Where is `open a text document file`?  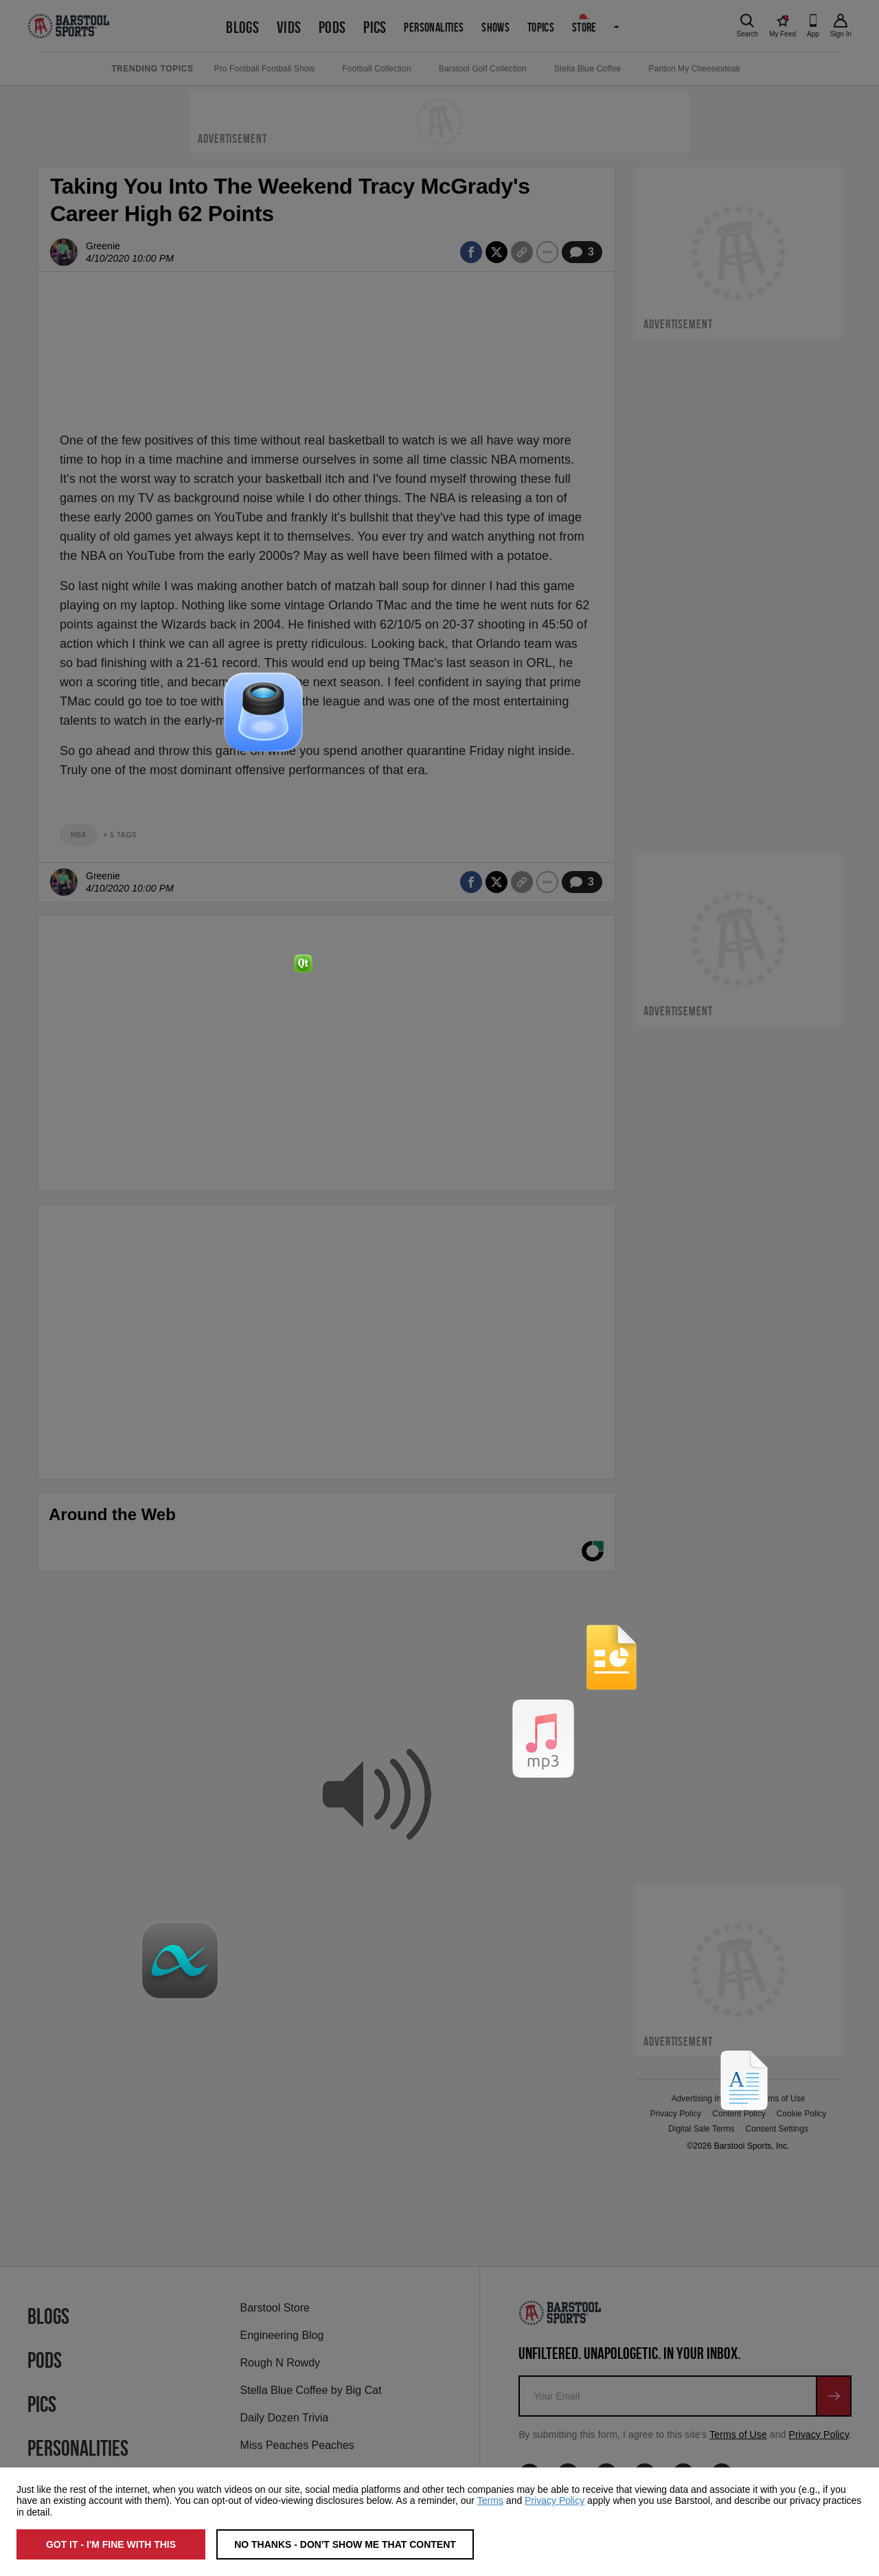 open a text document file is located at coordinates (744, 2080).